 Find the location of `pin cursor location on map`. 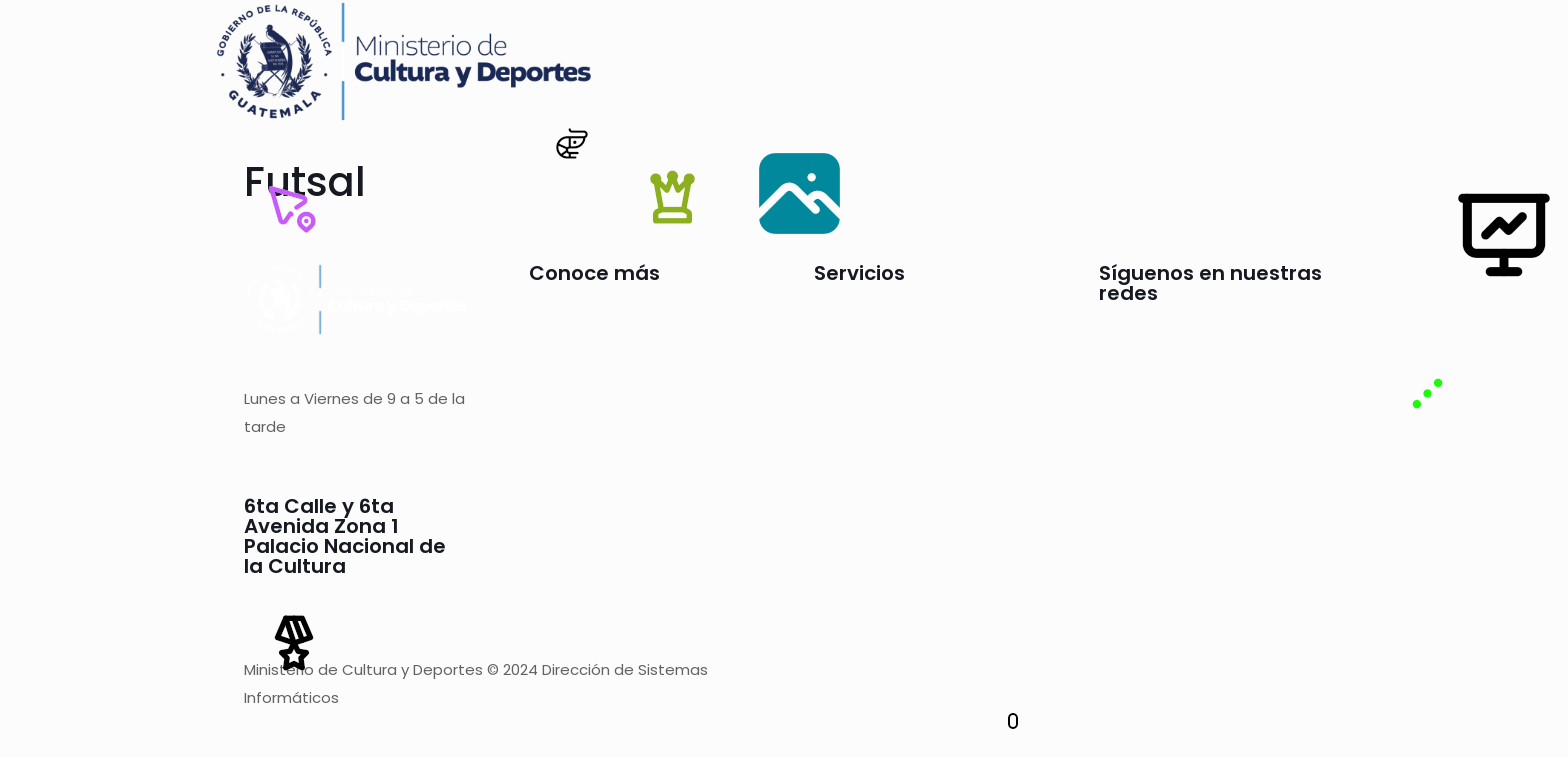

pin cursor location on map is located at coordinates (290, 207).